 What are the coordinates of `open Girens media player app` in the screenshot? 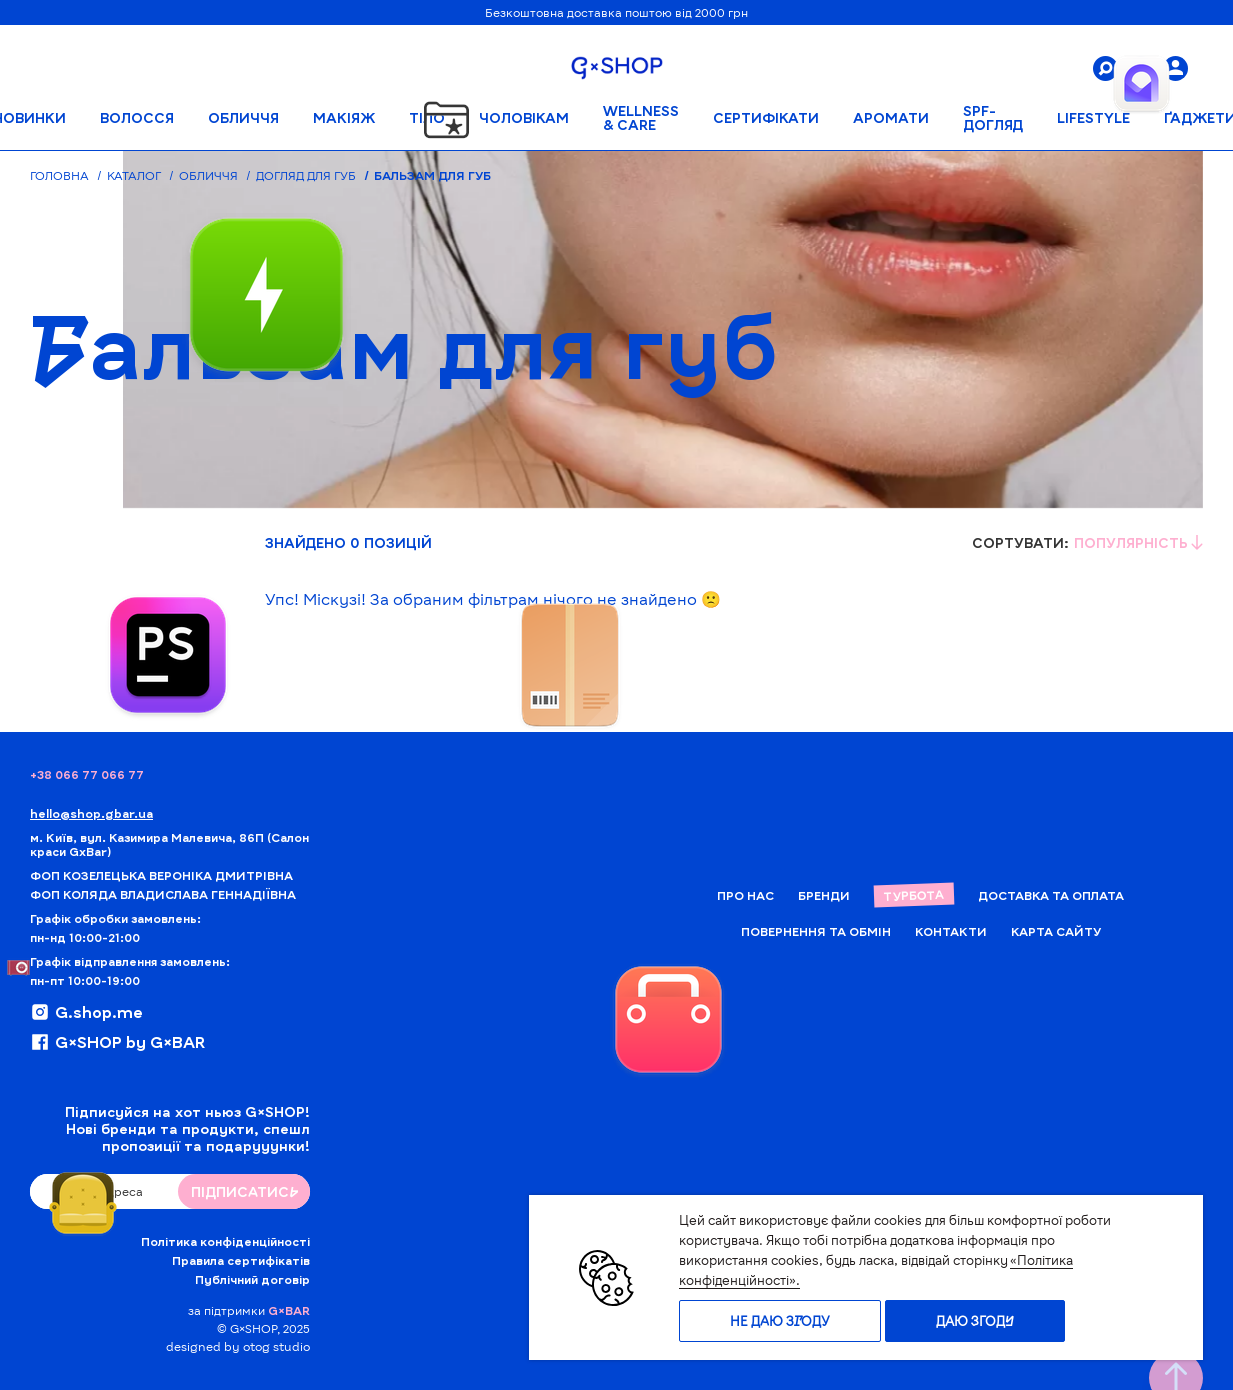 It's located at (83, 1203).